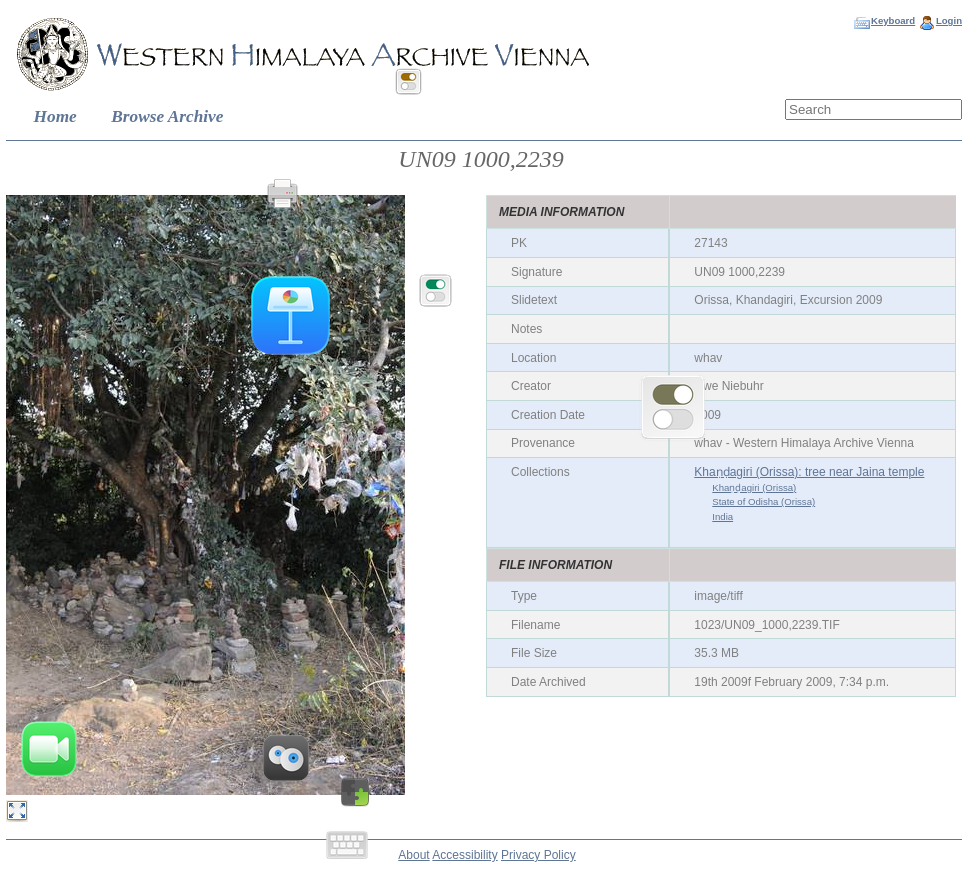 The image size is (962, 870). Describe the element at coordinates (673, 407) in the screenshot. I see `open unity tweak tool to customize desktop settings` at that location.